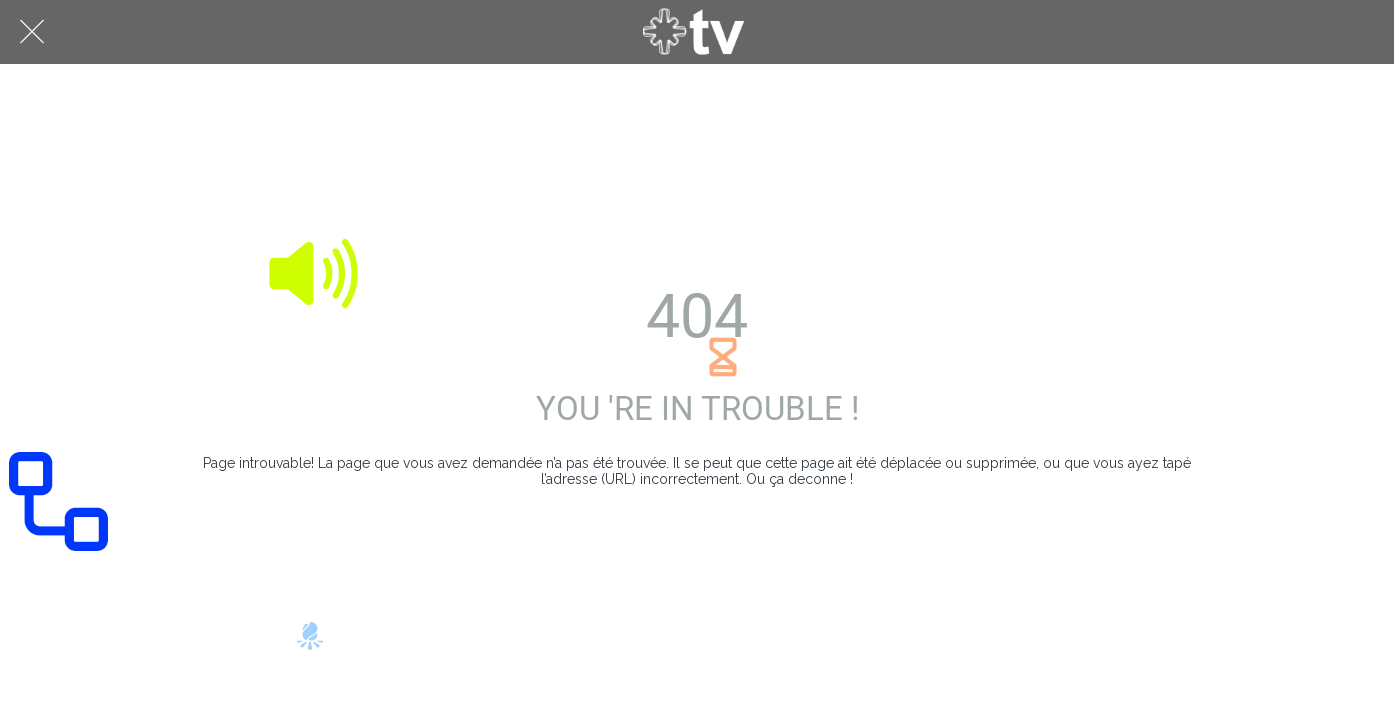  I want to click on indicates time is running low, so click(723, 357).